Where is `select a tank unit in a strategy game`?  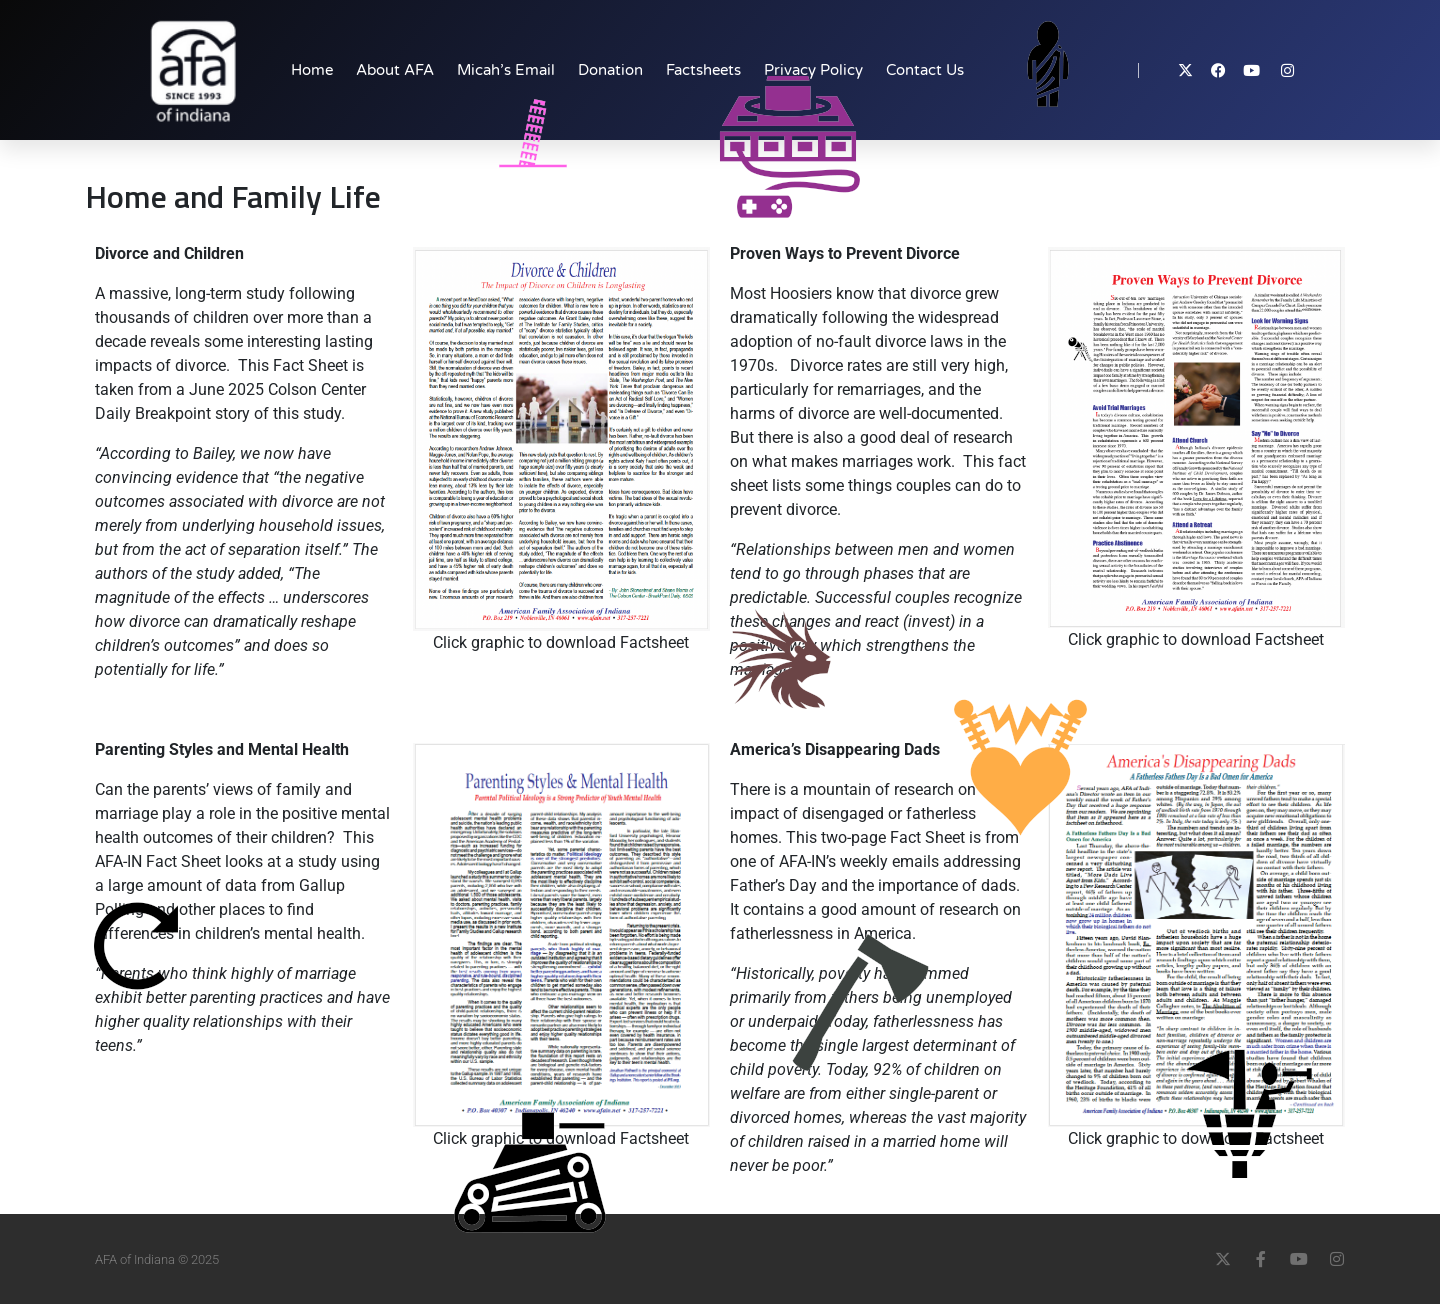
select a tank unit in a strategy game is located at coordinates (530, 1163).